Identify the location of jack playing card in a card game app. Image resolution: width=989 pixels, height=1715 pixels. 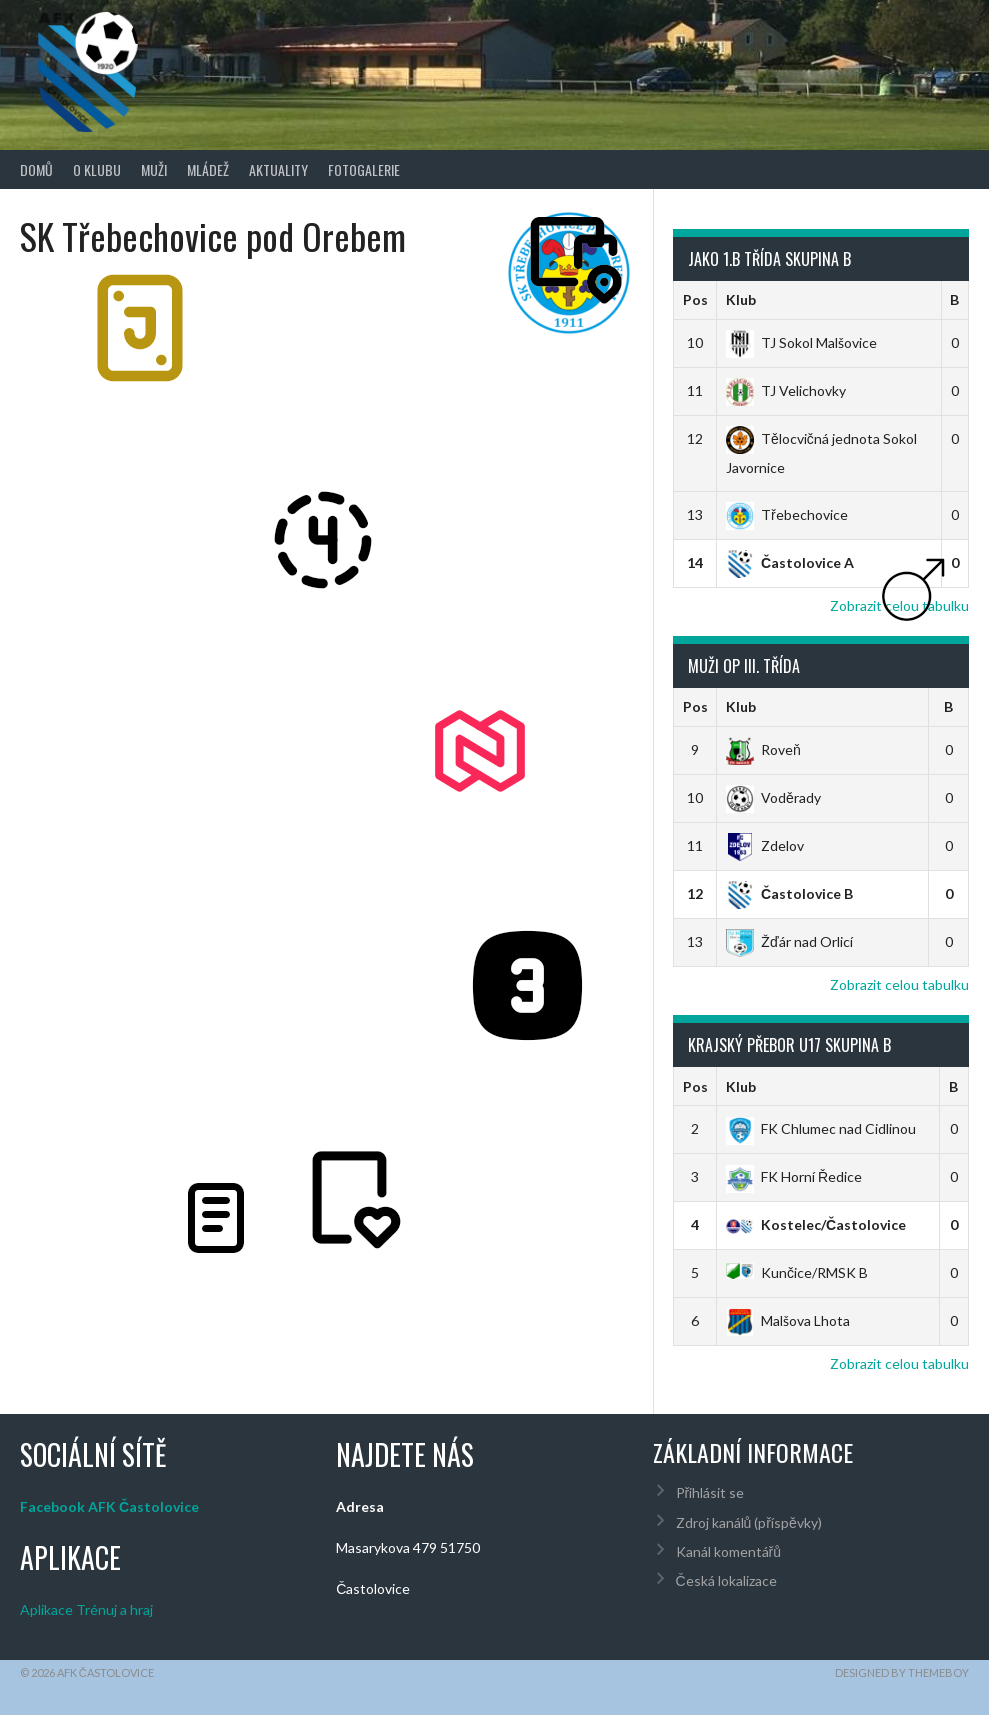
(140, 328).